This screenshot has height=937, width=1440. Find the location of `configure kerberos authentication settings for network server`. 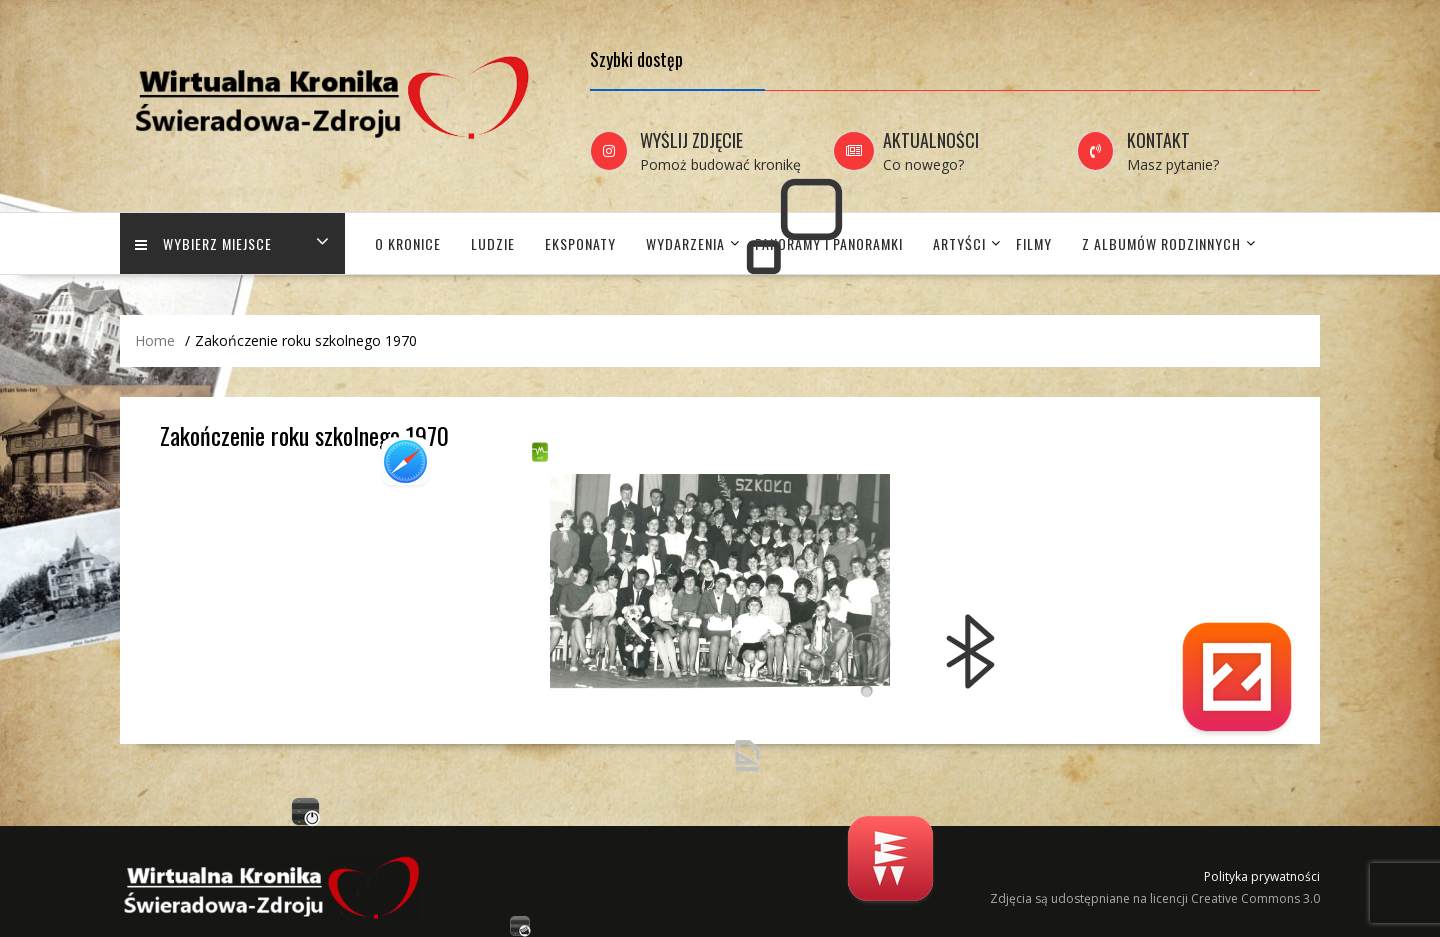

configure kerberos authentication settings for network server is located at coordinates (520, 926).